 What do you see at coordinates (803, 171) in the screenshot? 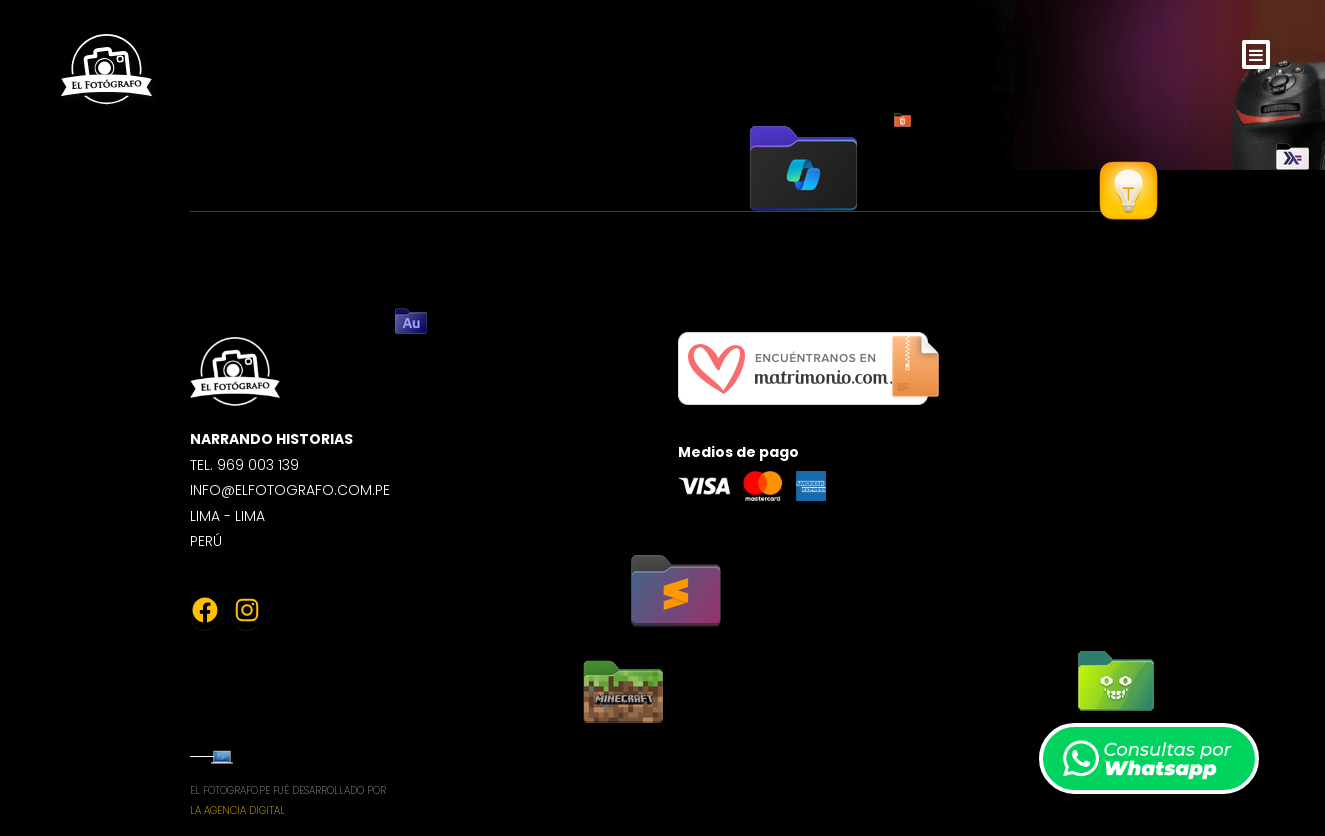
I see `open folder containing Microsoft Copilot files` at bounding box center [803, 171].